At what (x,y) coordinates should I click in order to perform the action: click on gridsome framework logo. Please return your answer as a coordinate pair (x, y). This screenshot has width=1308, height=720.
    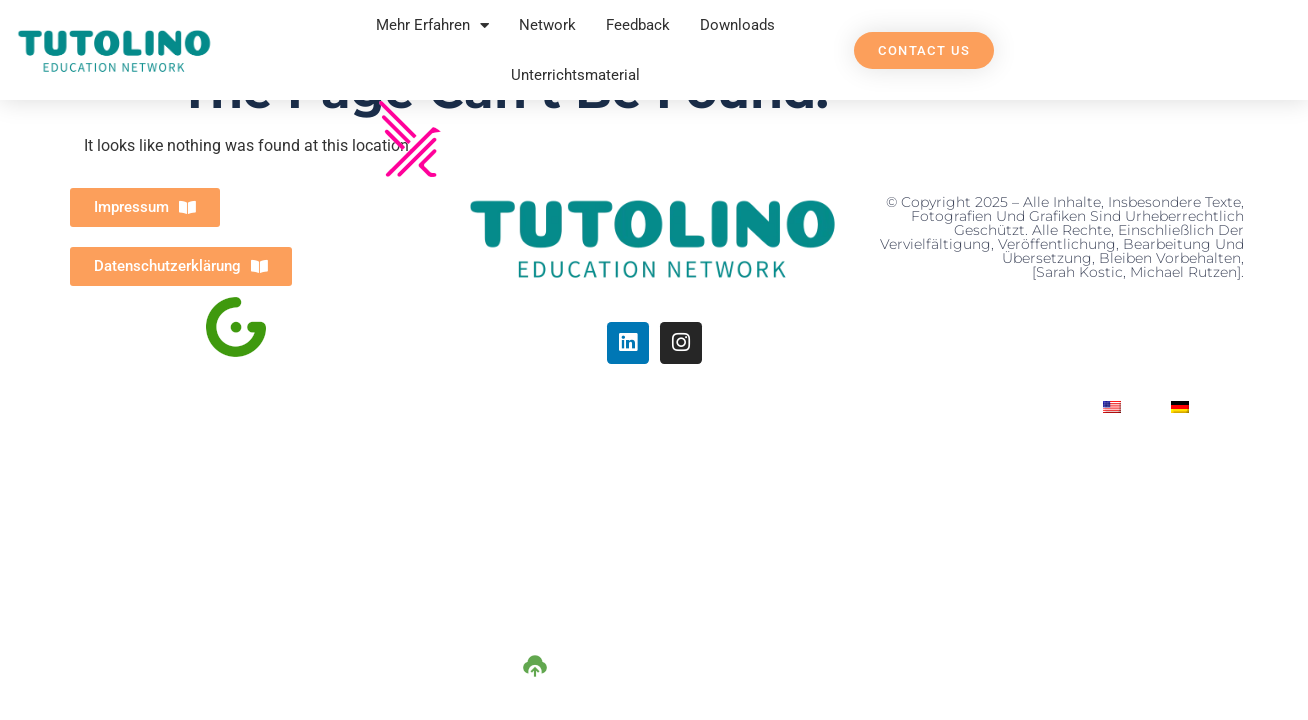
    Looking at the image, I should click on (236, 327).